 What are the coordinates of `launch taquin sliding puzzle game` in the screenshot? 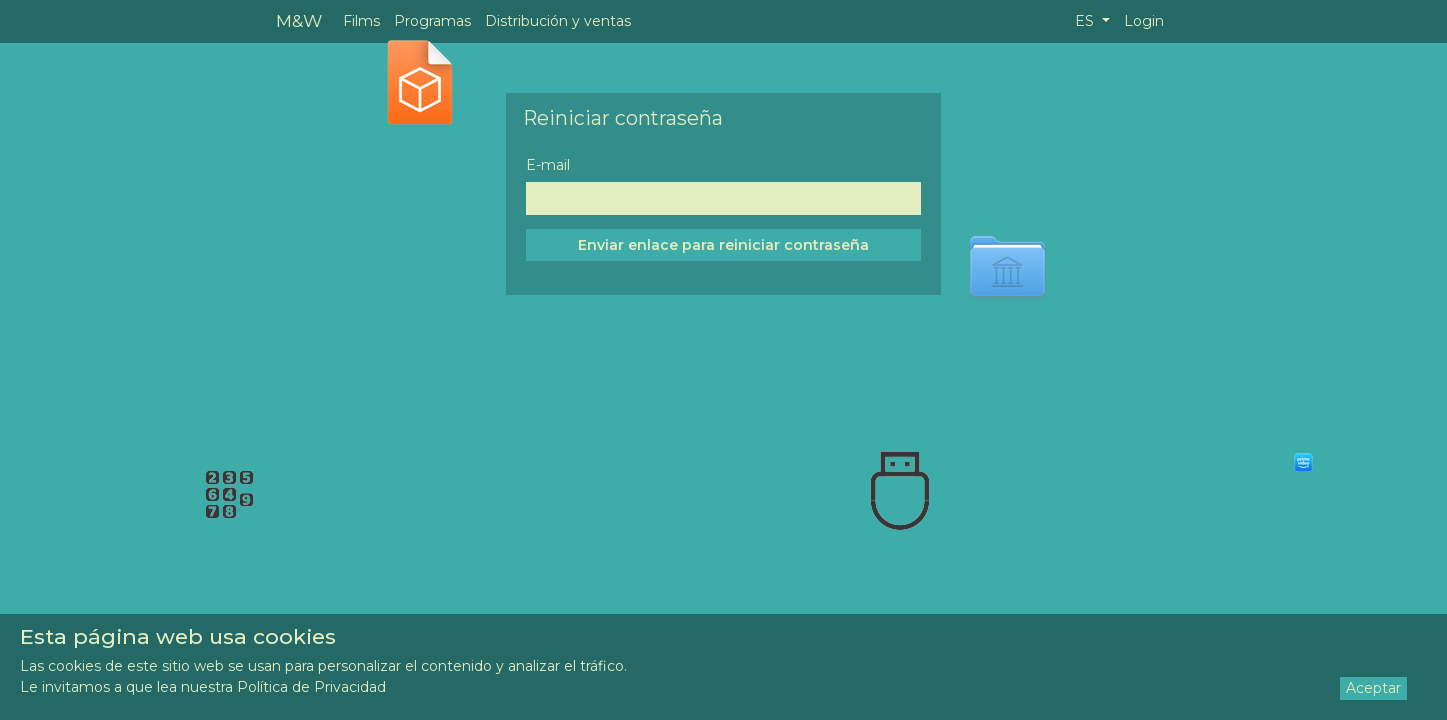 It's located at (229, 494).